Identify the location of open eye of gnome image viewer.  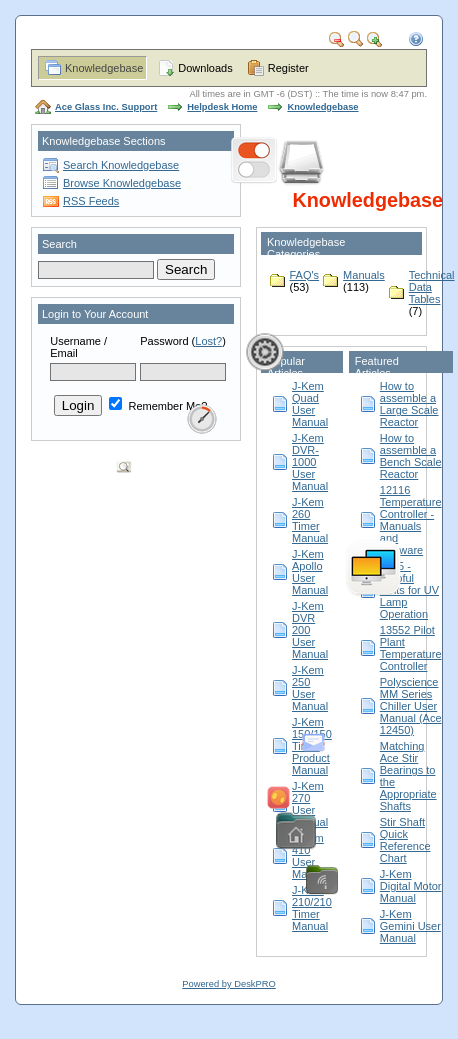
(124, 467).